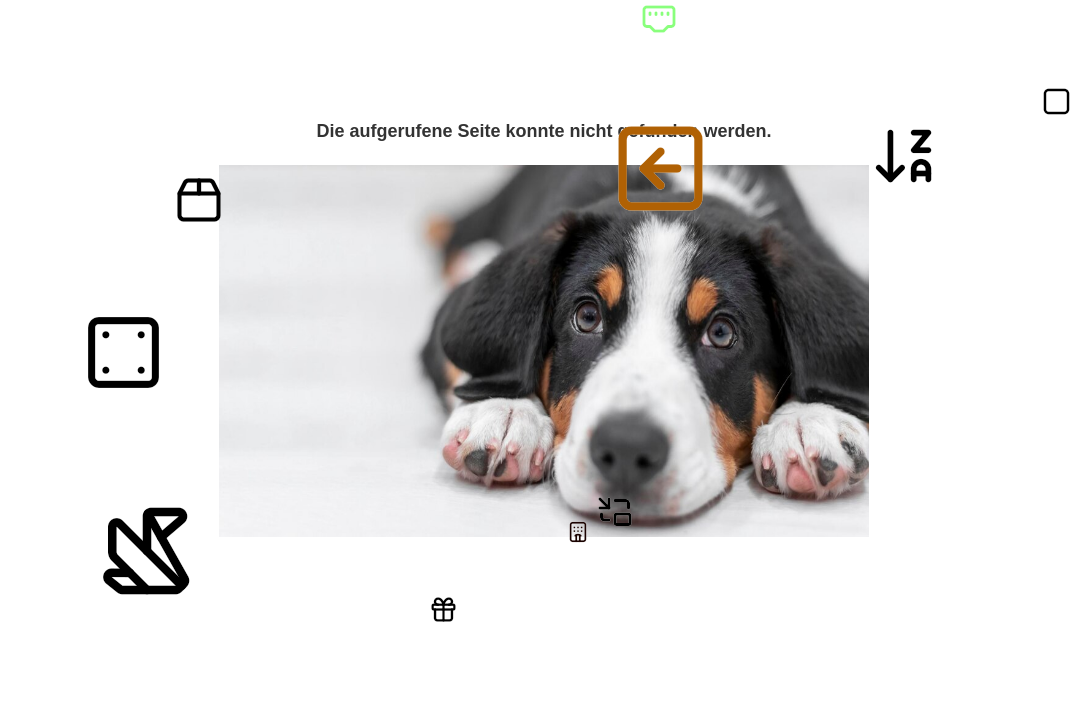 The image size is (1088, 720). What do you see at coordinates (615, 511) in the screenshot?
I see `enable picture-in-picture mode` at bounding box center [615, 511].